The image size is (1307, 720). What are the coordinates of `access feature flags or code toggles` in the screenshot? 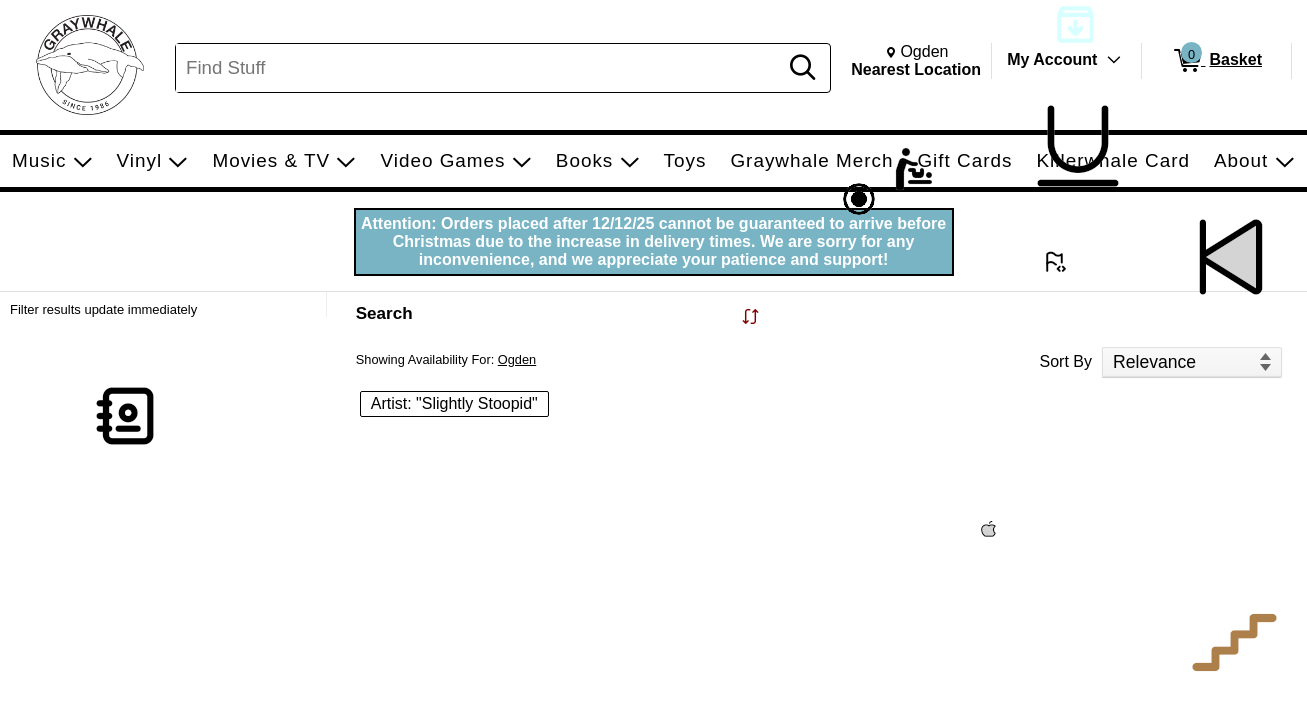 It's located at (1054, 261).